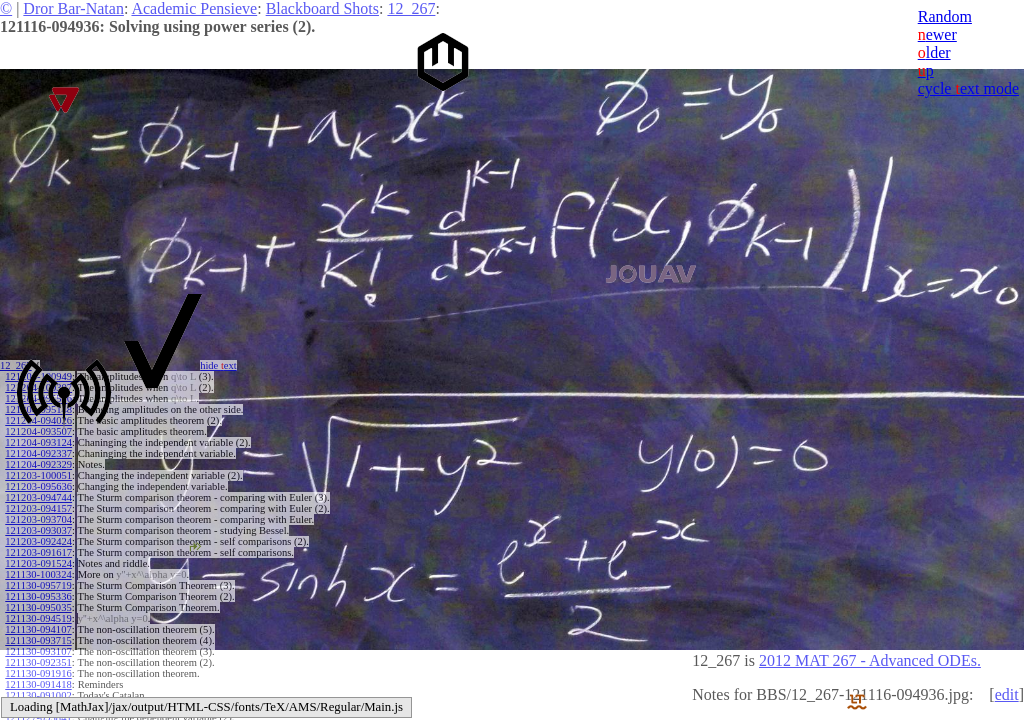  What do you see at coordinates (443, 62) in the screenshot?
I see `wasmcloud platform logo` at bounding box center [443, 62].